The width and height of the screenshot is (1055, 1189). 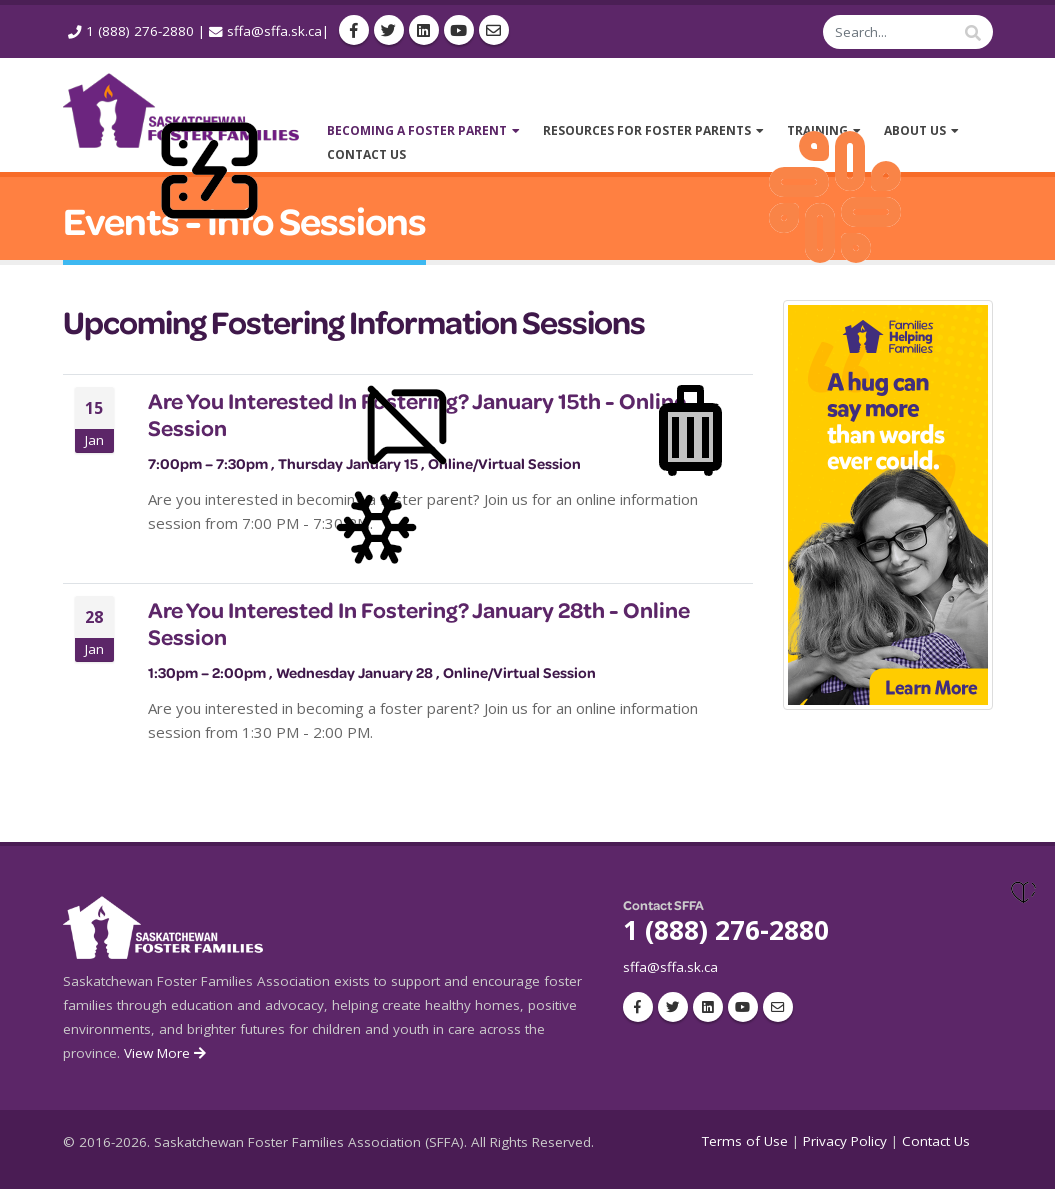 What do you see at coordinates (407, 425) in the screenshot?
I see `mute or disable chat notifications` at bounding box center [407, 425].